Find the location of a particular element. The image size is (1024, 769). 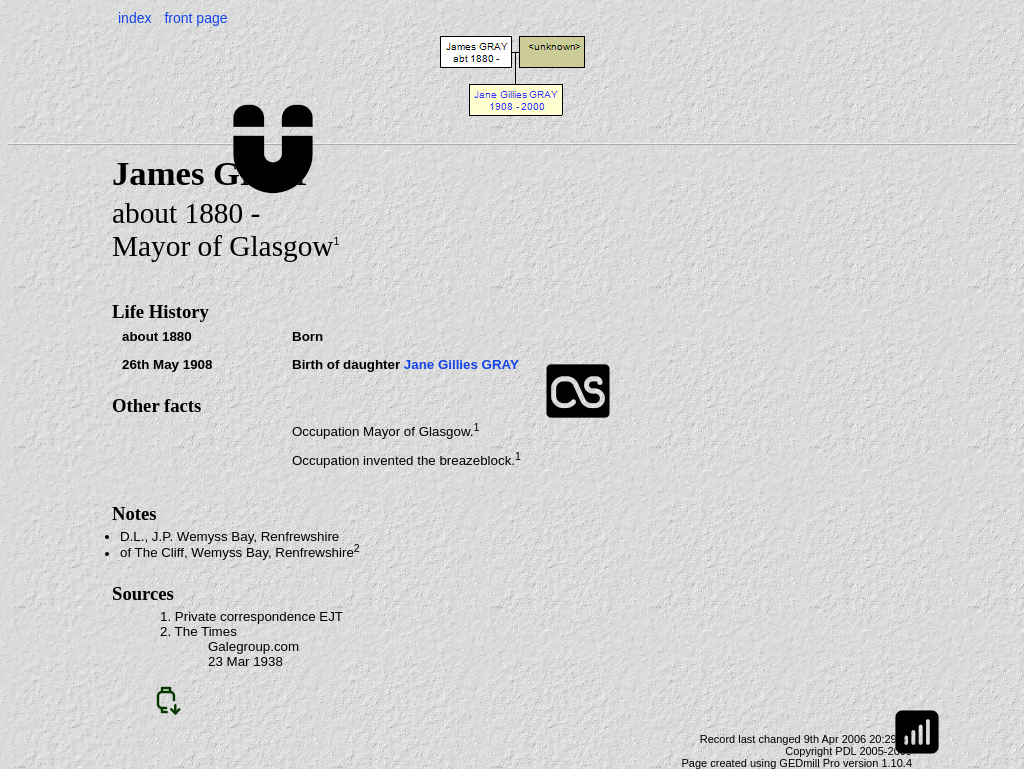

open Last.fm app or website is located at coordinates (578, 391).